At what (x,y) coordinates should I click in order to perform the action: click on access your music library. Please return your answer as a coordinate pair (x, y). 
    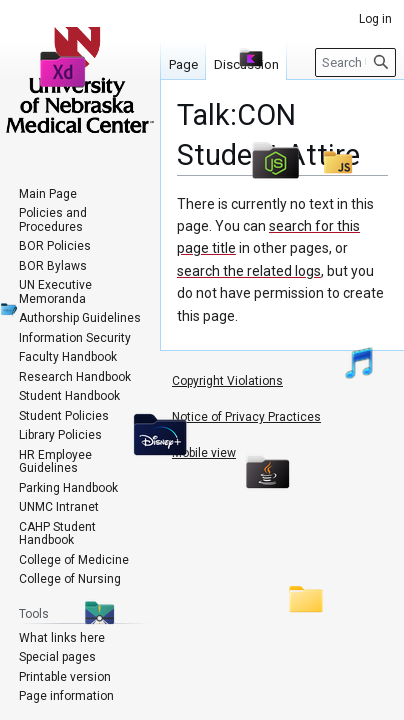
    Looking at the image, I should click on (360, 363).